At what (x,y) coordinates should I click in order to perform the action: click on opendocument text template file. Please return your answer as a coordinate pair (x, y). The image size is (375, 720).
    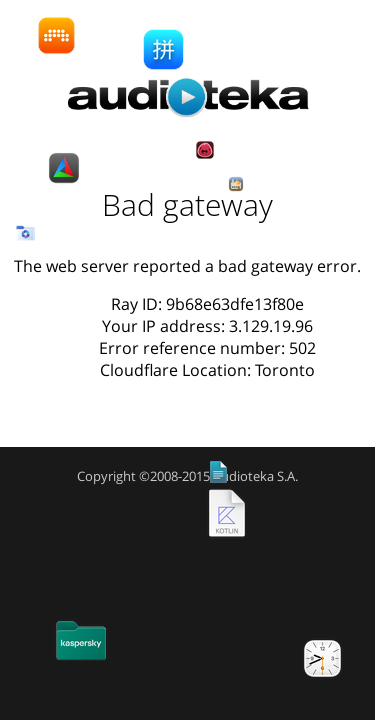
    Looking at the image, I should click on (218, 472).